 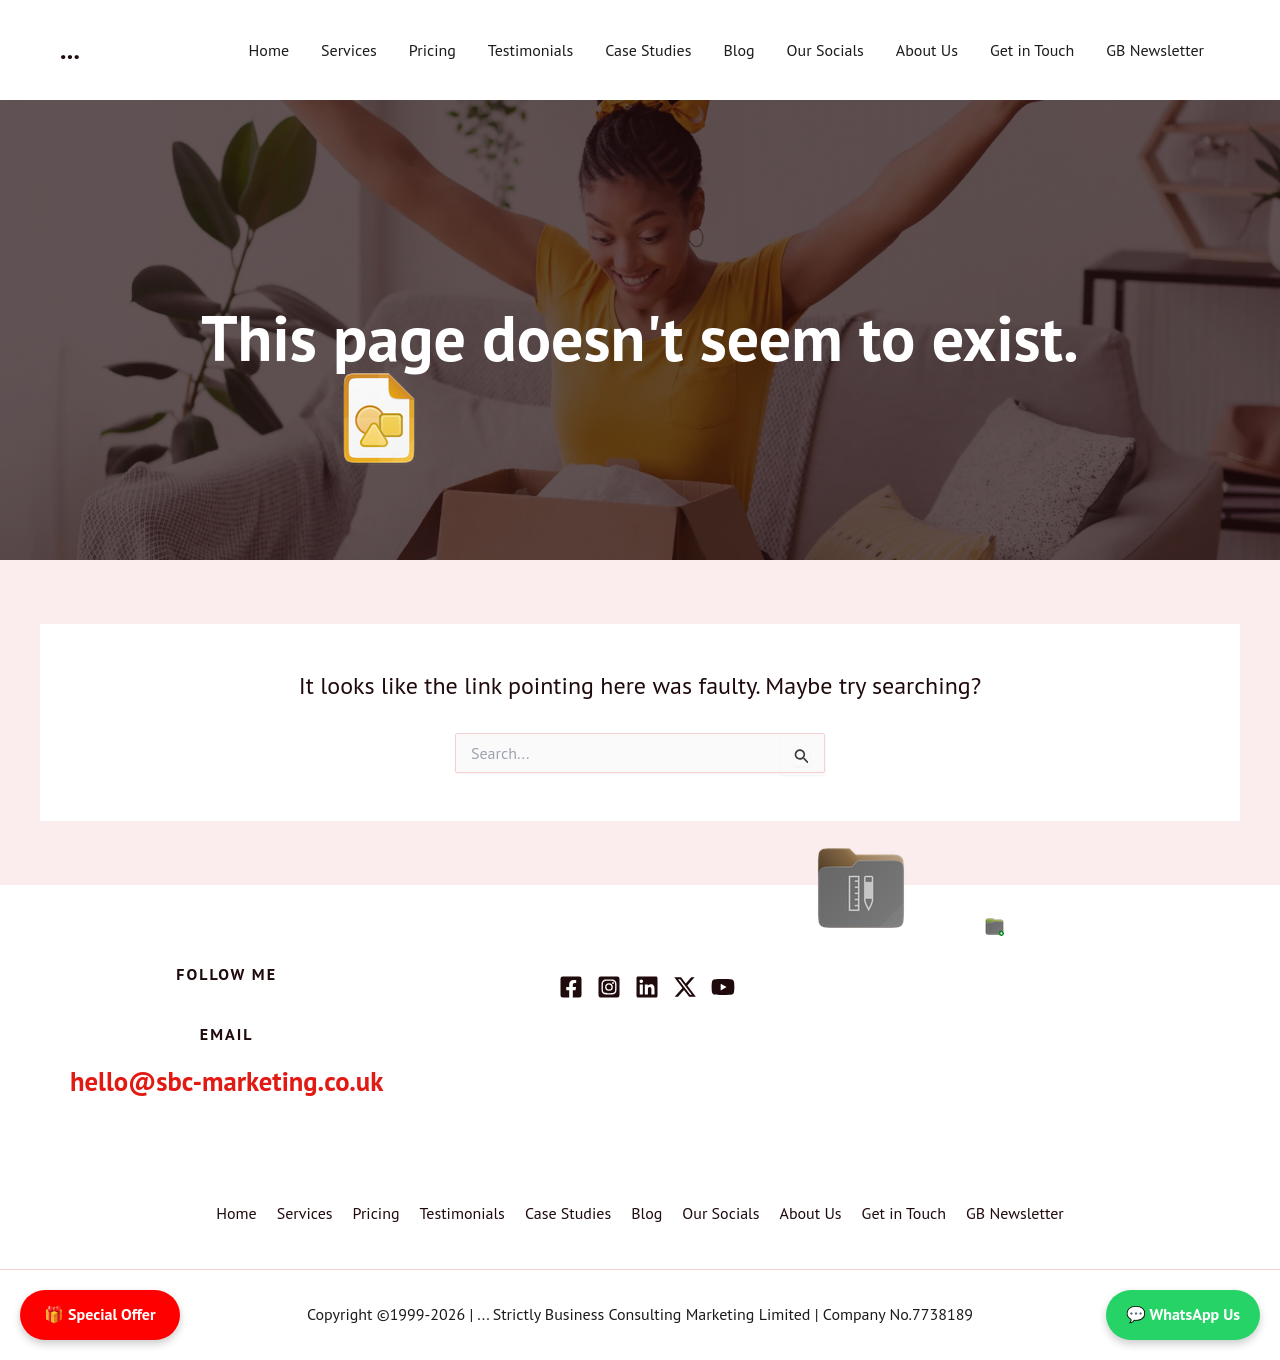 What do you see at coordinates (994, 926) in the screenshot?
I see `create a new folder` at bounding box center [994, 926].